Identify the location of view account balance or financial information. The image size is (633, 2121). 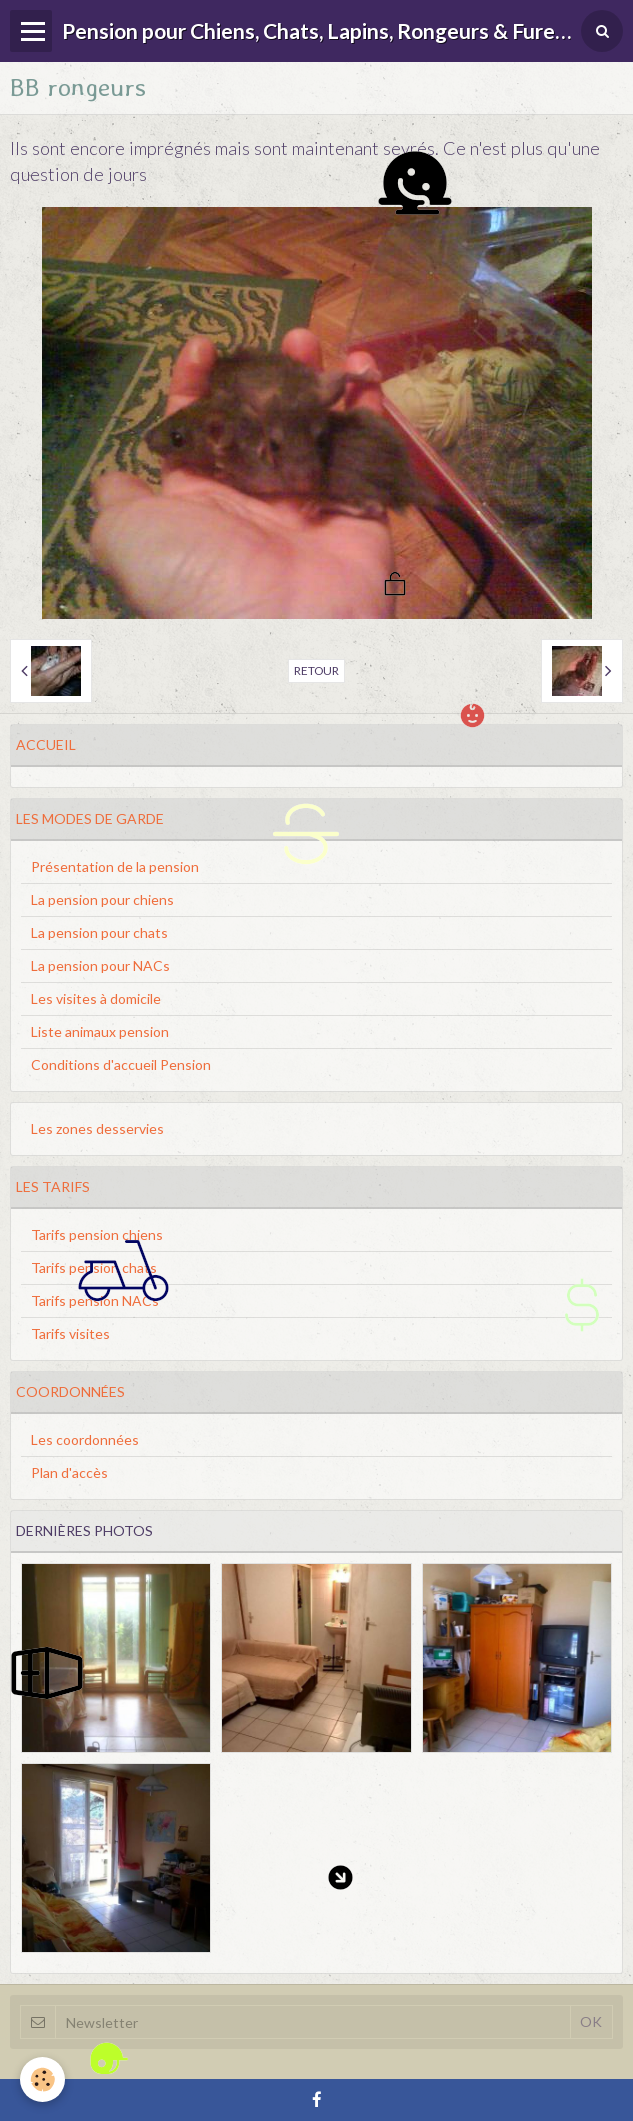
(582, 1305).